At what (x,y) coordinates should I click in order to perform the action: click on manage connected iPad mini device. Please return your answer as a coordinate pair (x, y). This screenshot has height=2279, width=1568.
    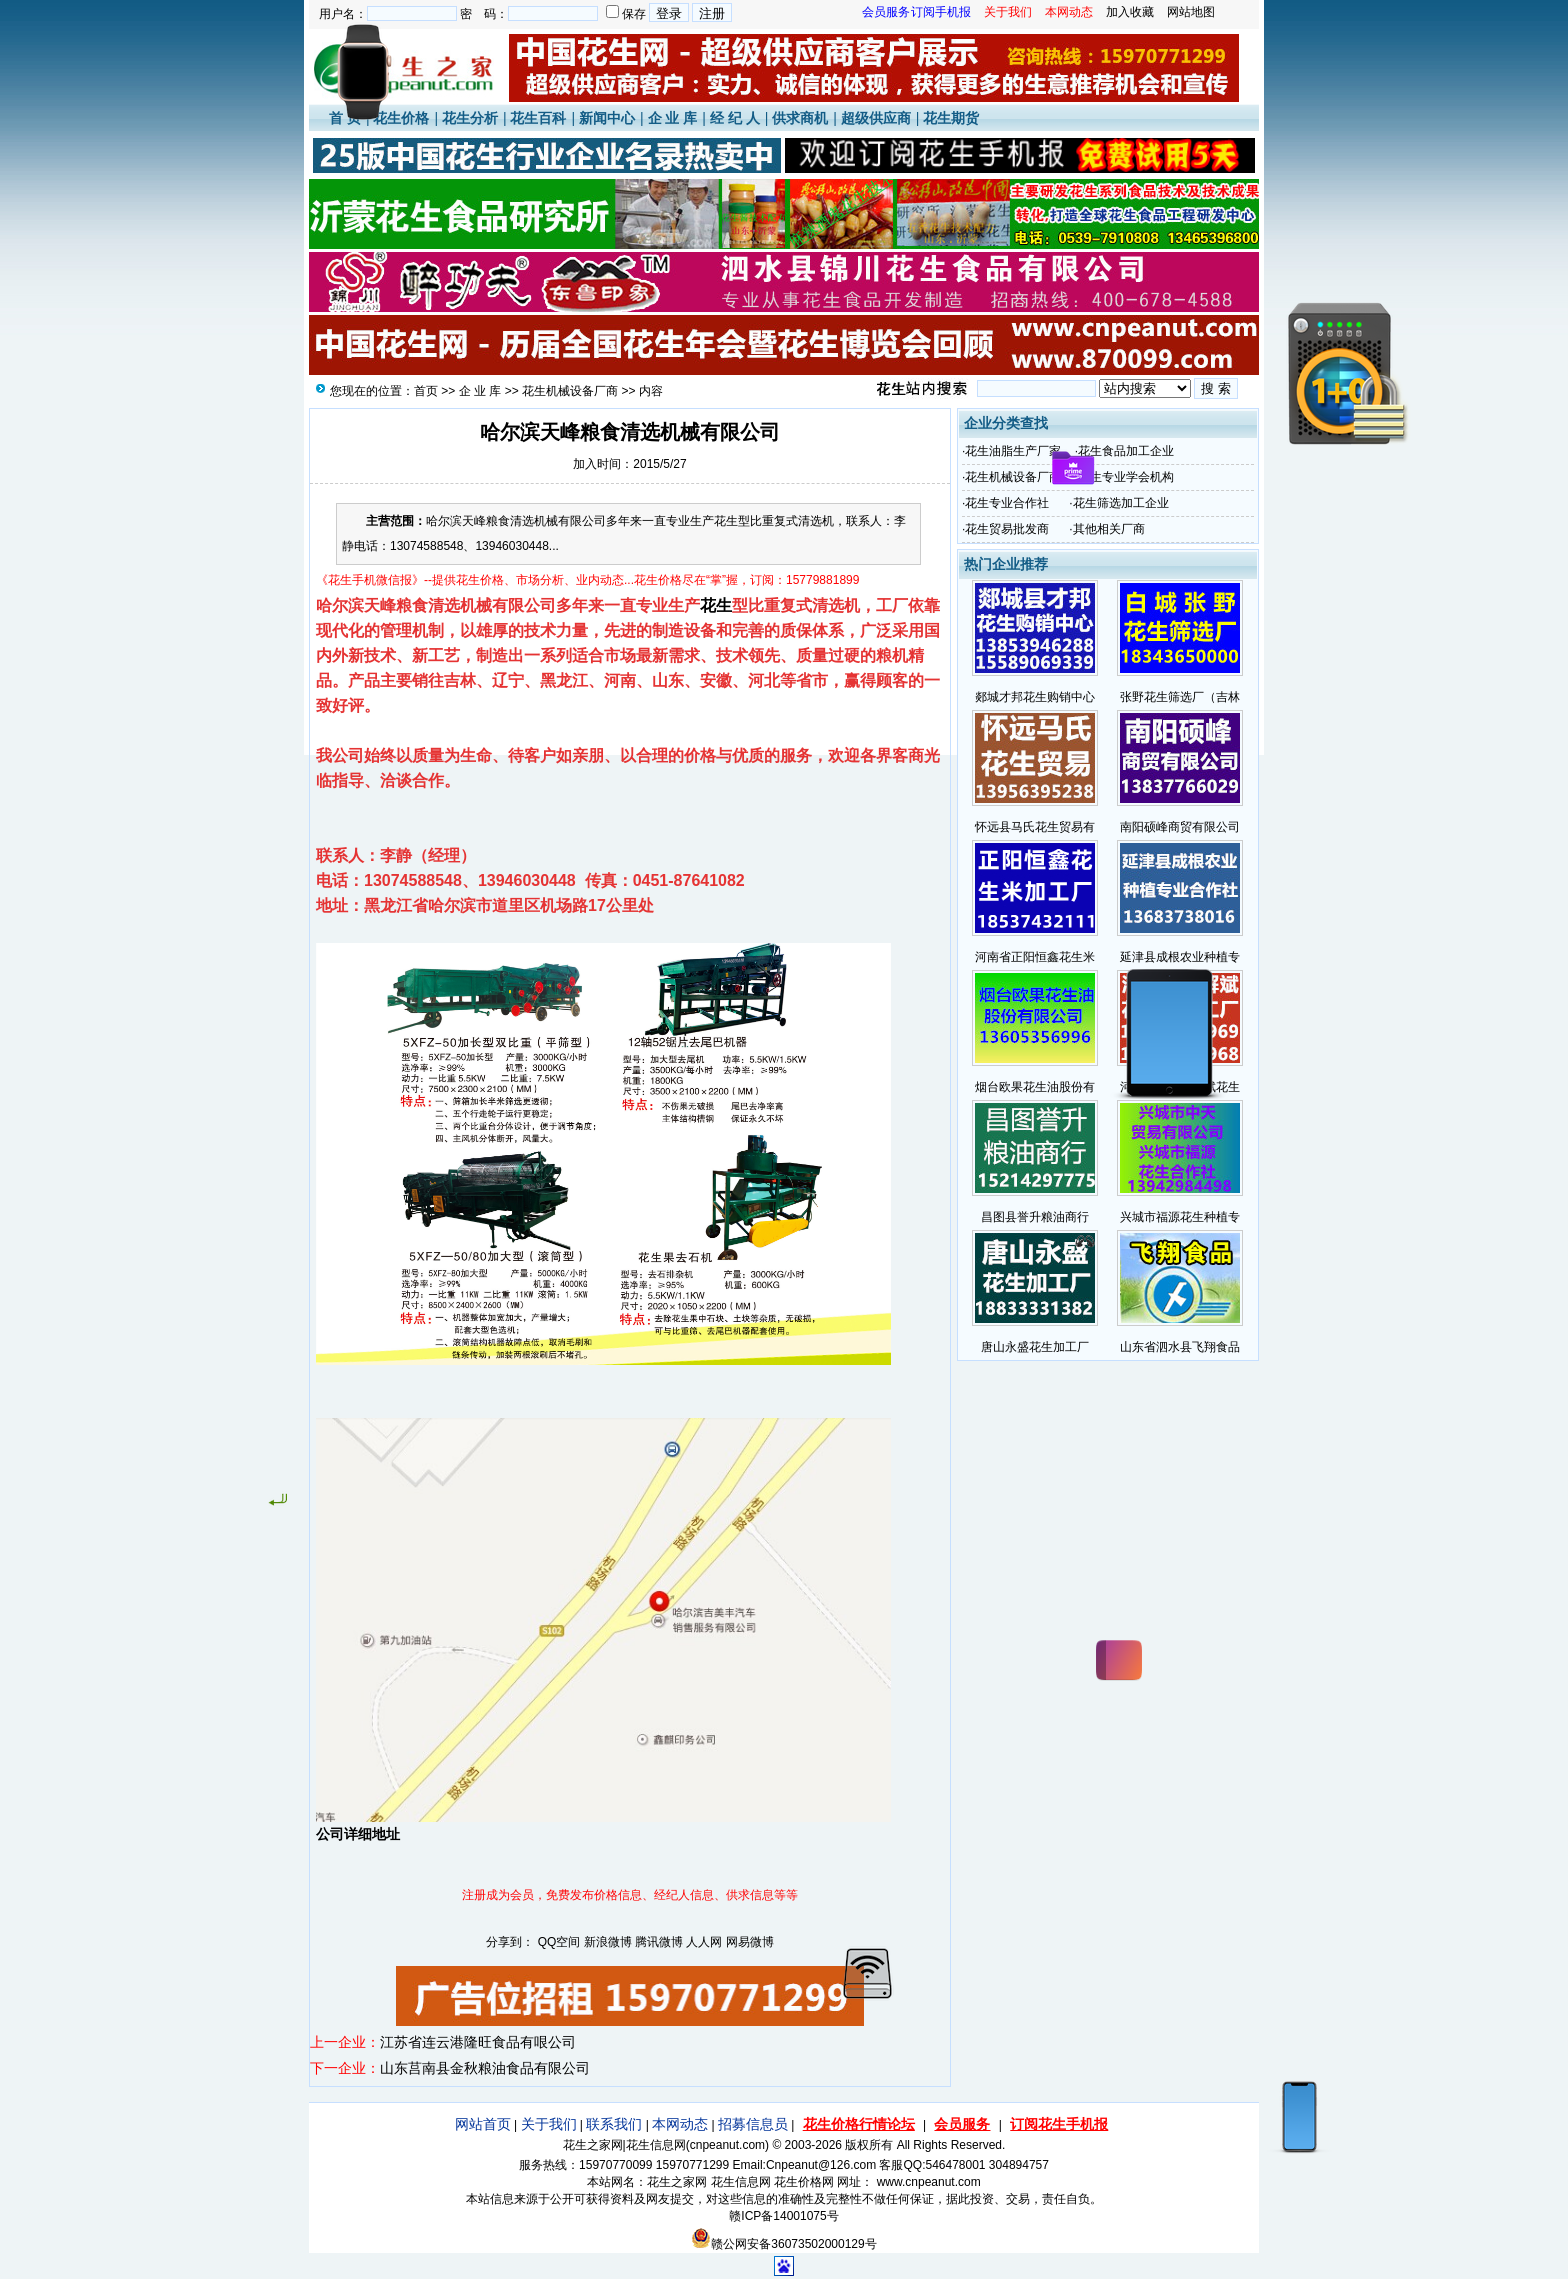
    Looking at the image, I should click on (1169, 1021).